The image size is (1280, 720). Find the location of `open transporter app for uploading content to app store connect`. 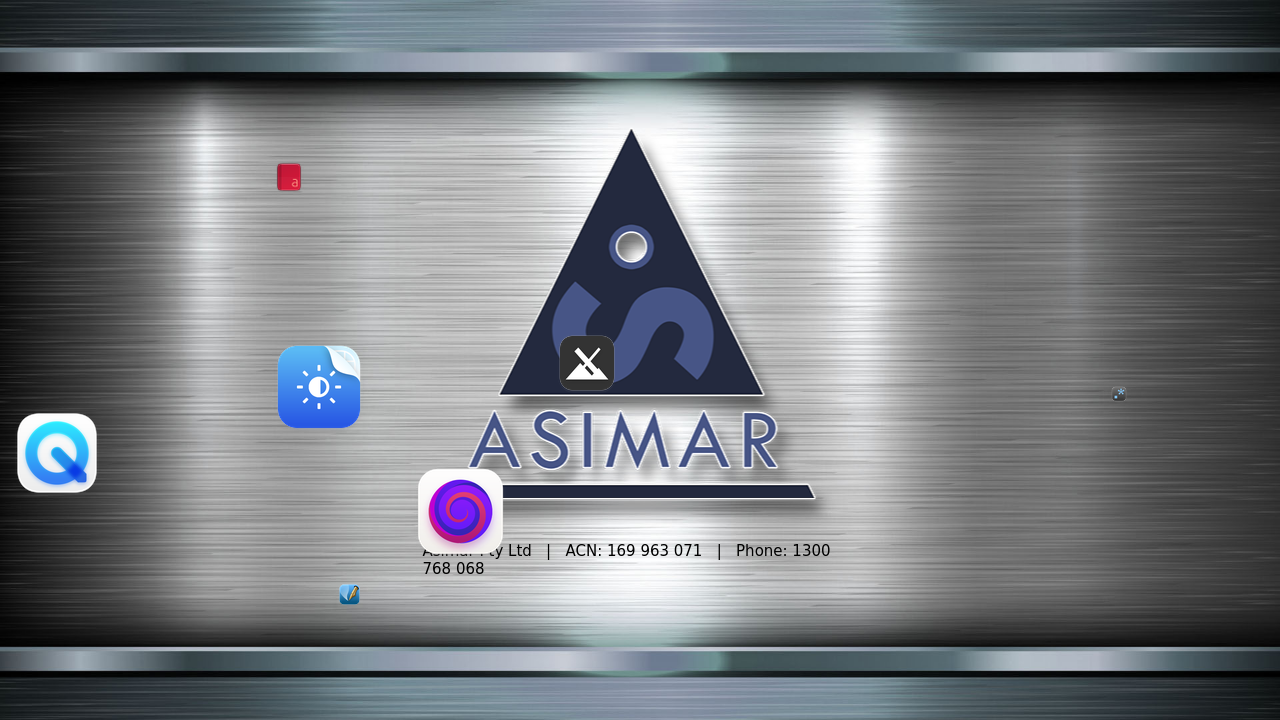

open transporter app for uploading content to app store connect is located at coordinates (460, 511).